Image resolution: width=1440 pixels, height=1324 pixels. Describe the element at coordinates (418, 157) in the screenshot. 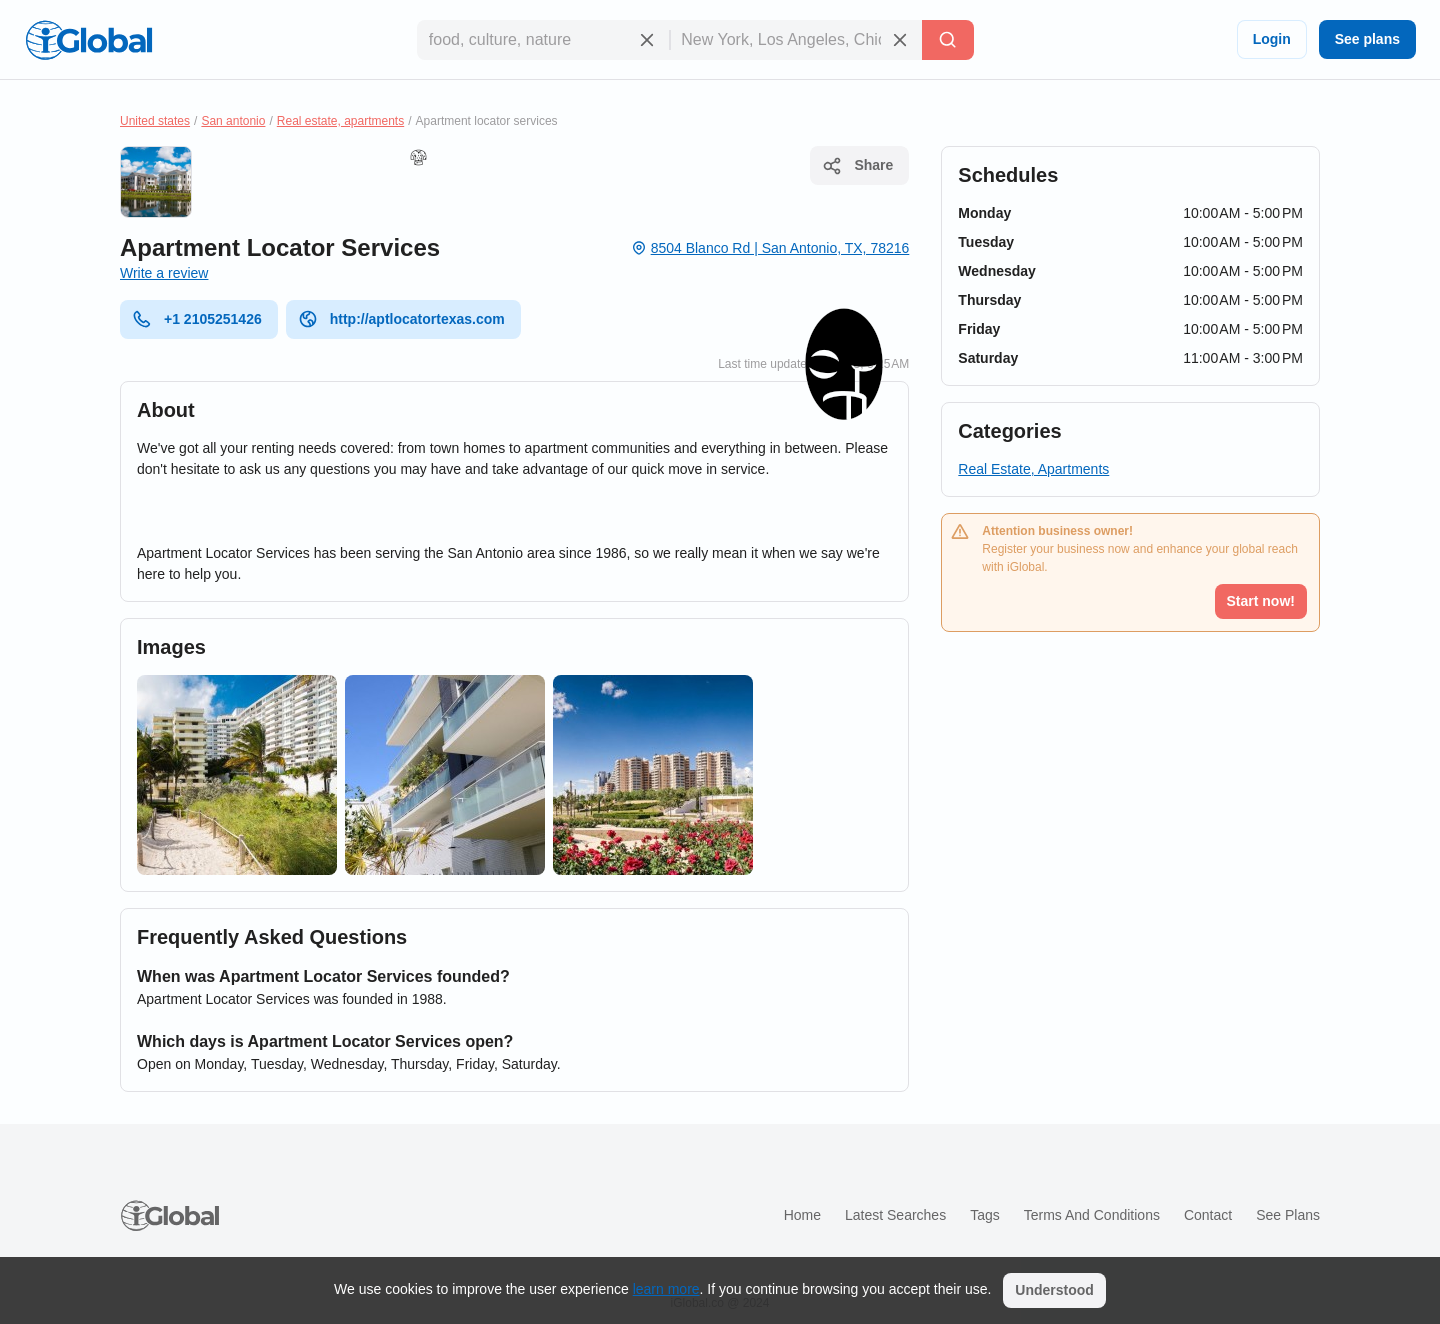

I see `equip chainmail armor` at that location.